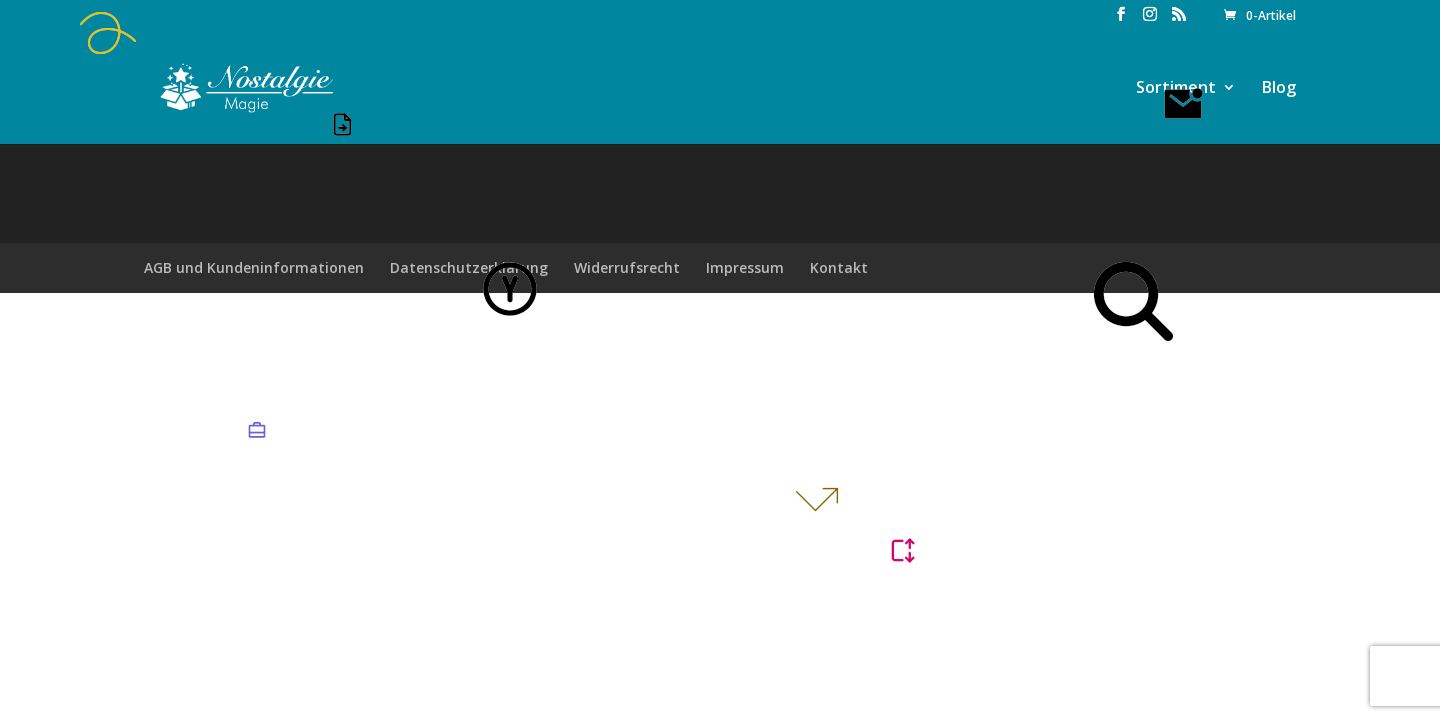  What do you see at coordinates (257, 431) in the screenshot?
I see `access travel or trip planning features` at bounding box center [257, 431].